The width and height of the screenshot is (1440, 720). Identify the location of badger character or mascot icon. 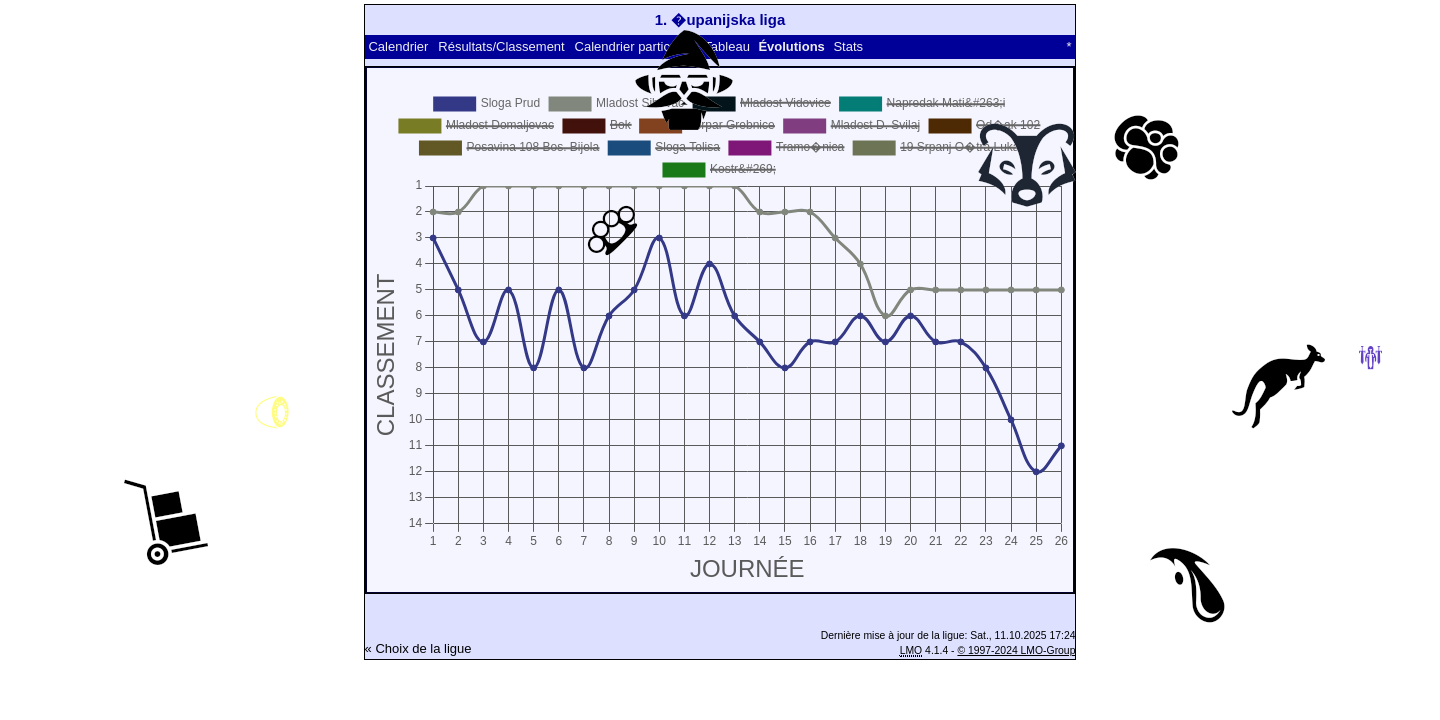
(1027, 163).